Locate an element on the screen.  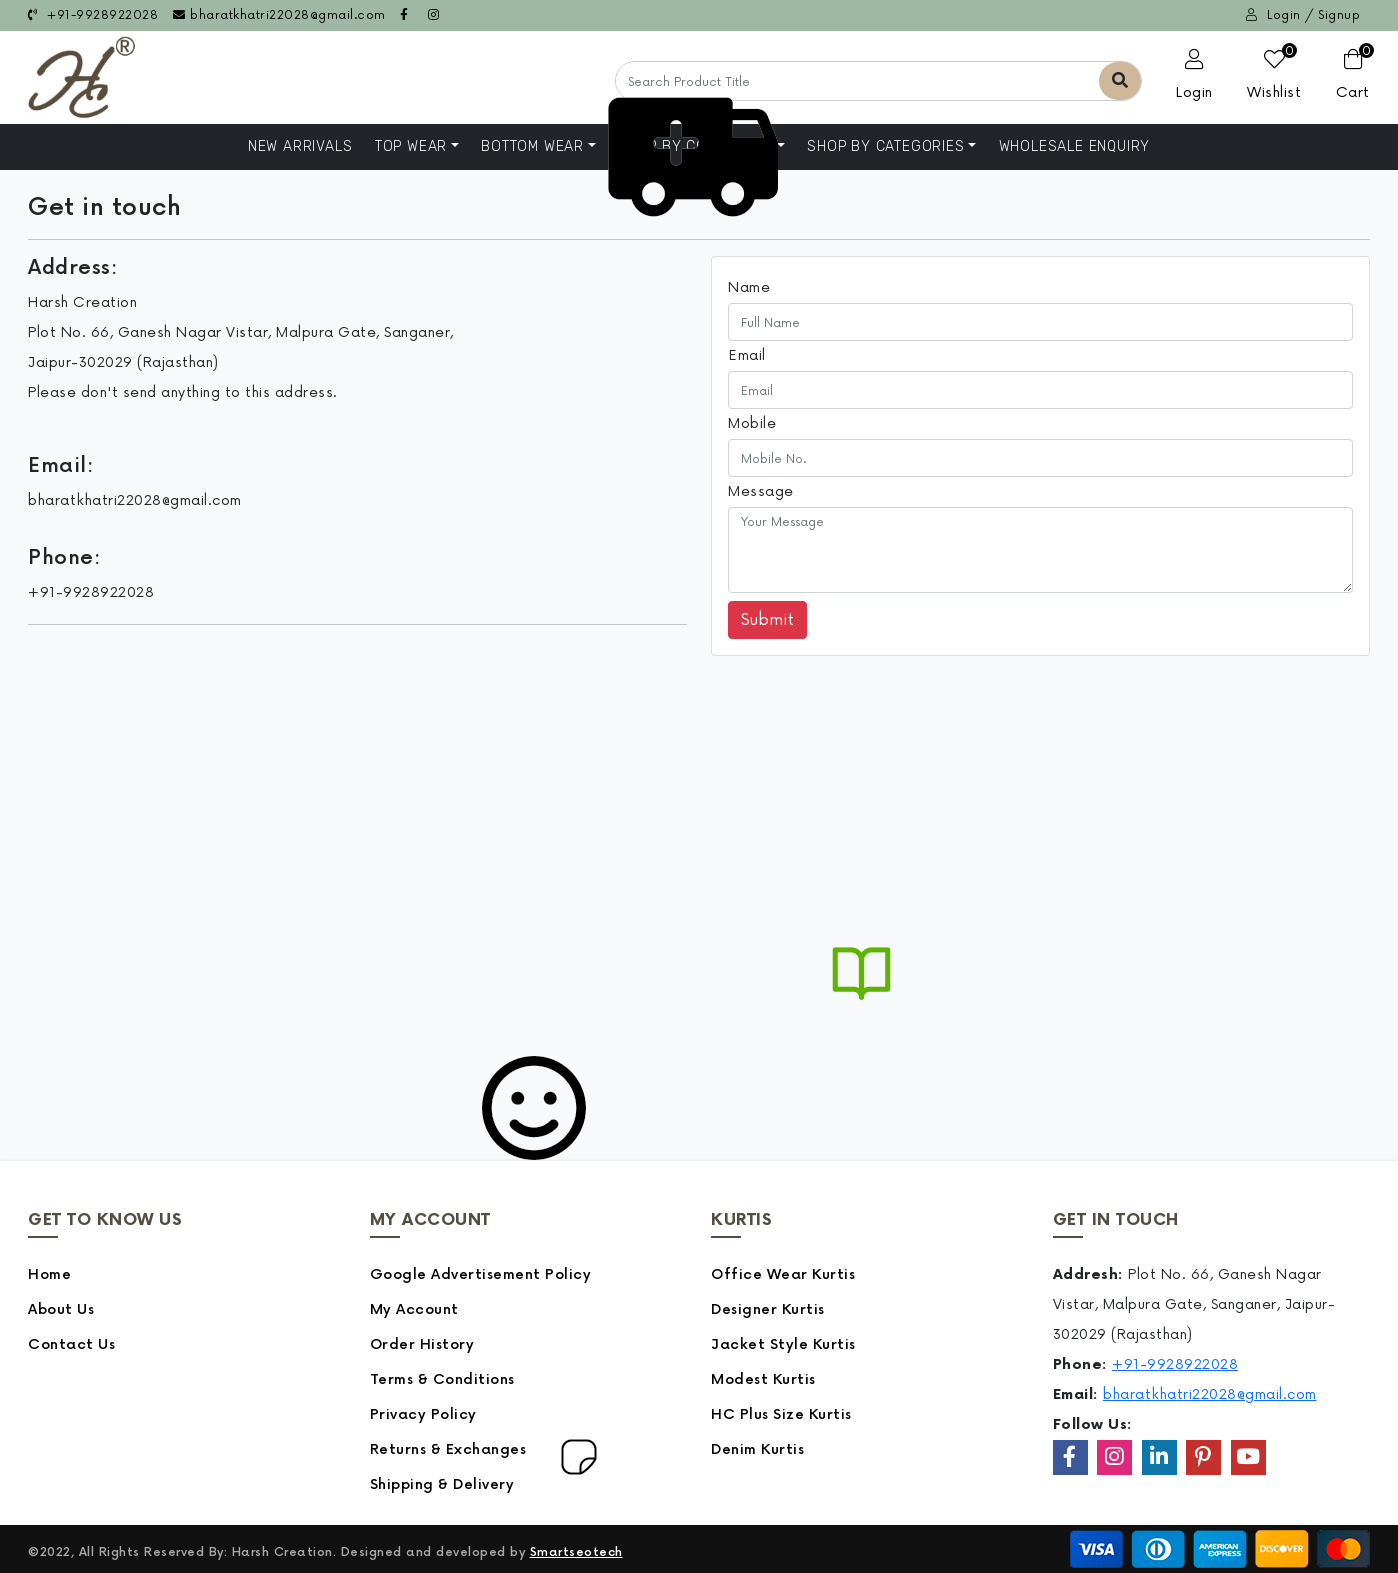
request emergency medical services is located at coordinates (687, 148).